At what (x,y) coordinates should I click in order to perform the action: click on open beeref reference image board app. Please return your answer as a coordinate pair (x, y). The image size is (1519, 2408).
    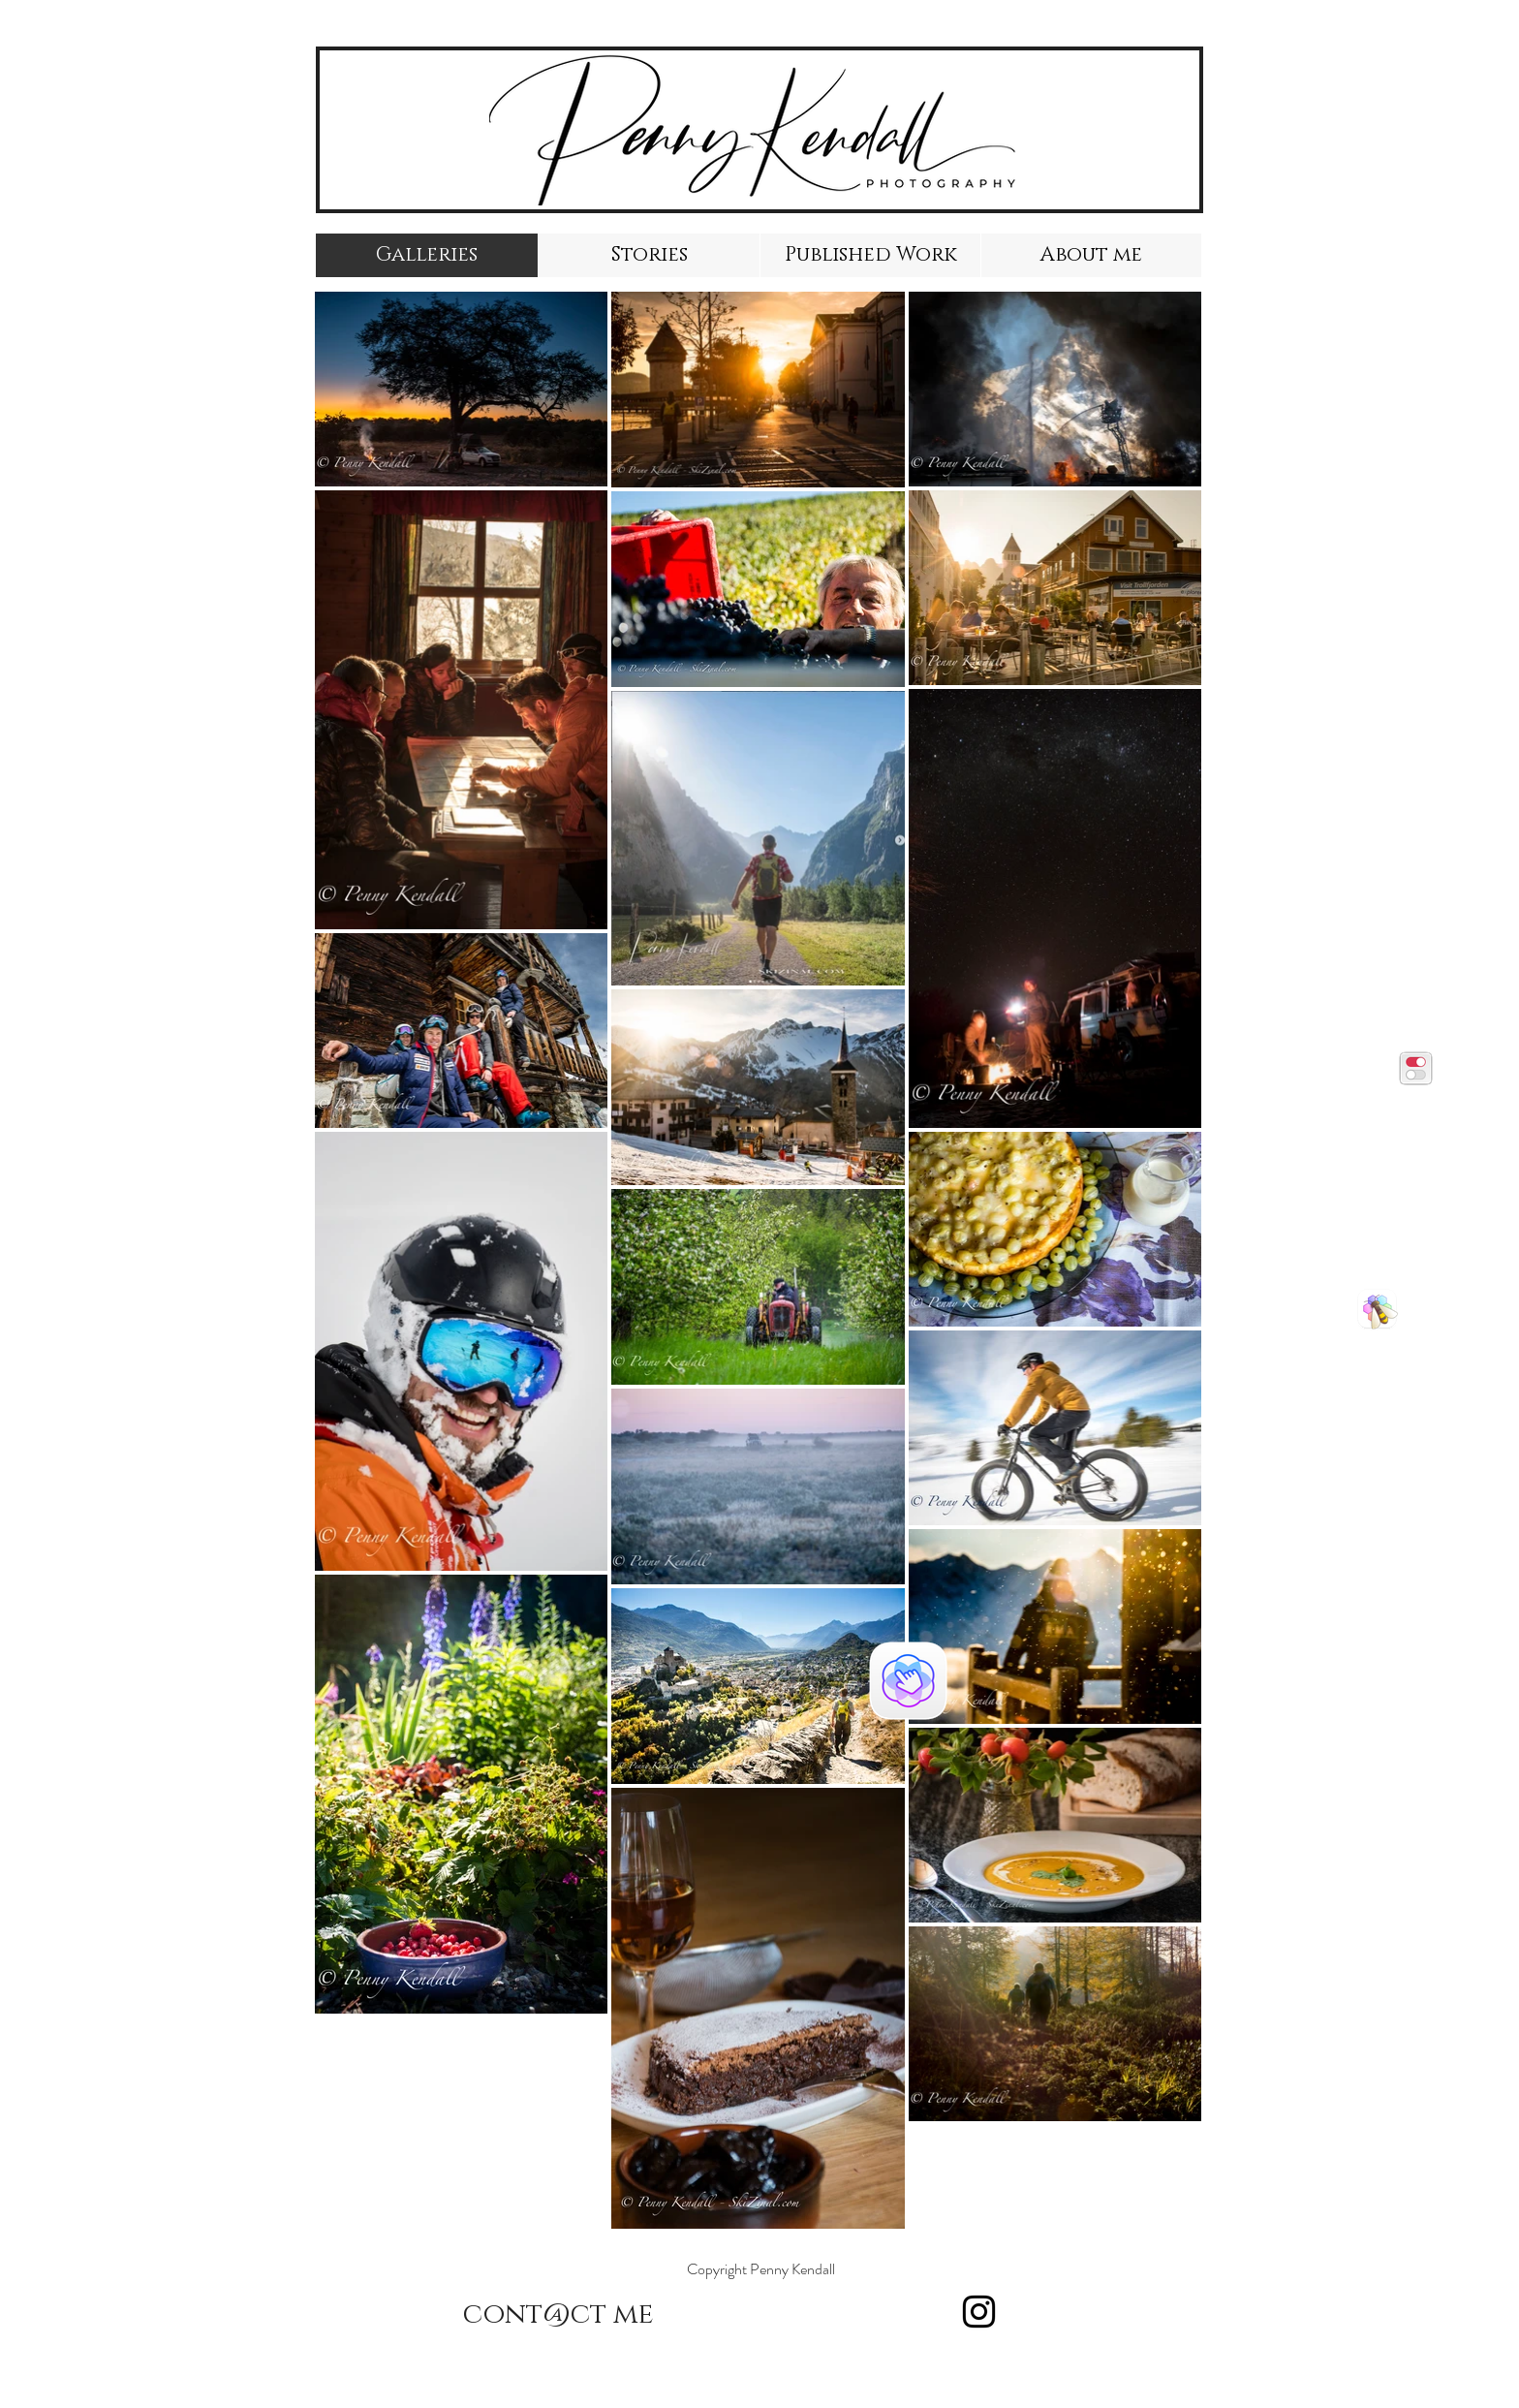
    Looking at the image, I should click on (1377, 1308).